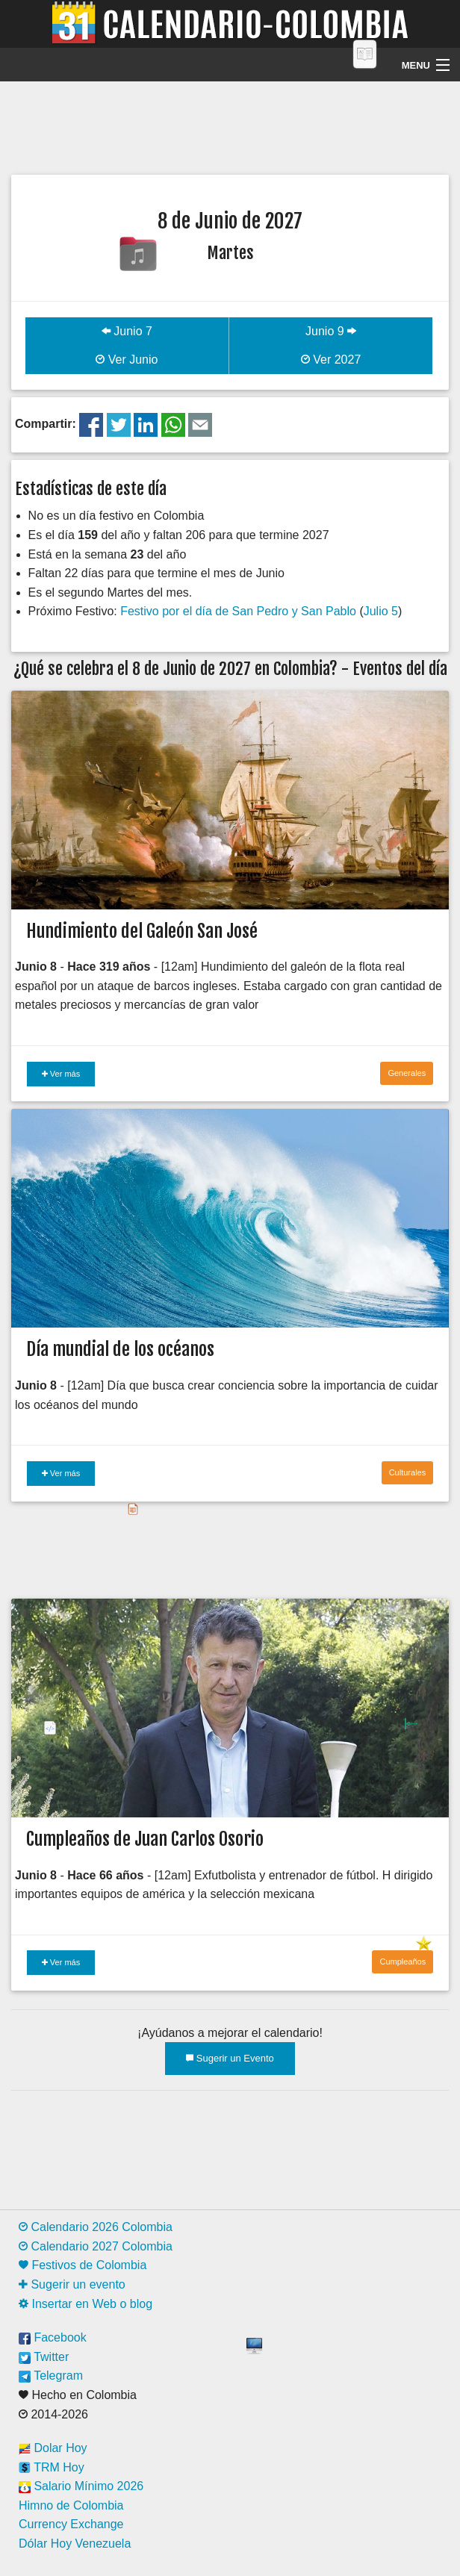 The image size is (460, 2576). Describe the element at coordinates (423, 1944) in the screenshot. I see `indicates a starred or favorited item` at that location.